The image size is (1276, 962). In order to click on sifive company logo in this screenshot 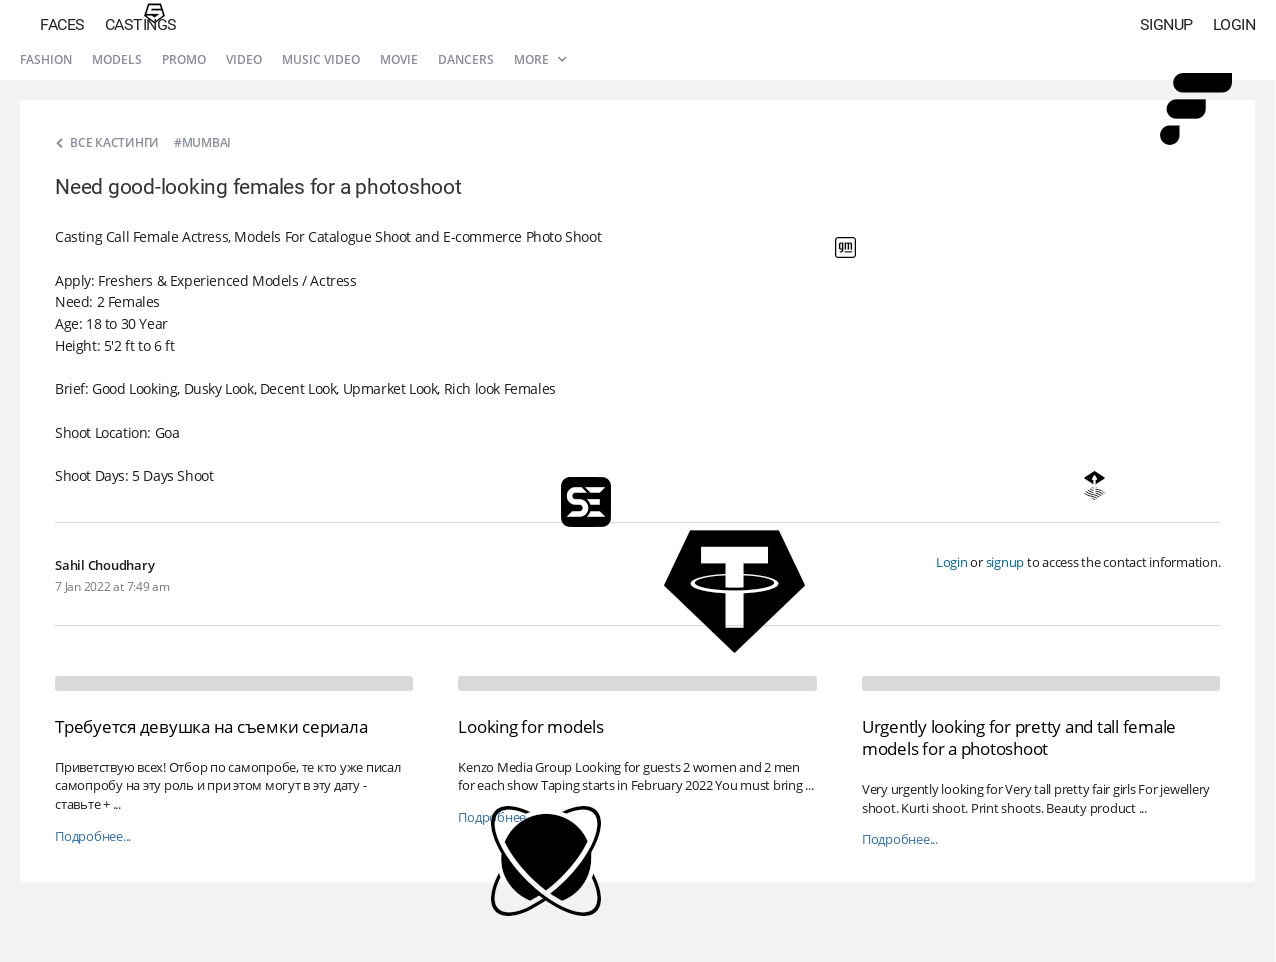, I will do `click(154, 13)`.